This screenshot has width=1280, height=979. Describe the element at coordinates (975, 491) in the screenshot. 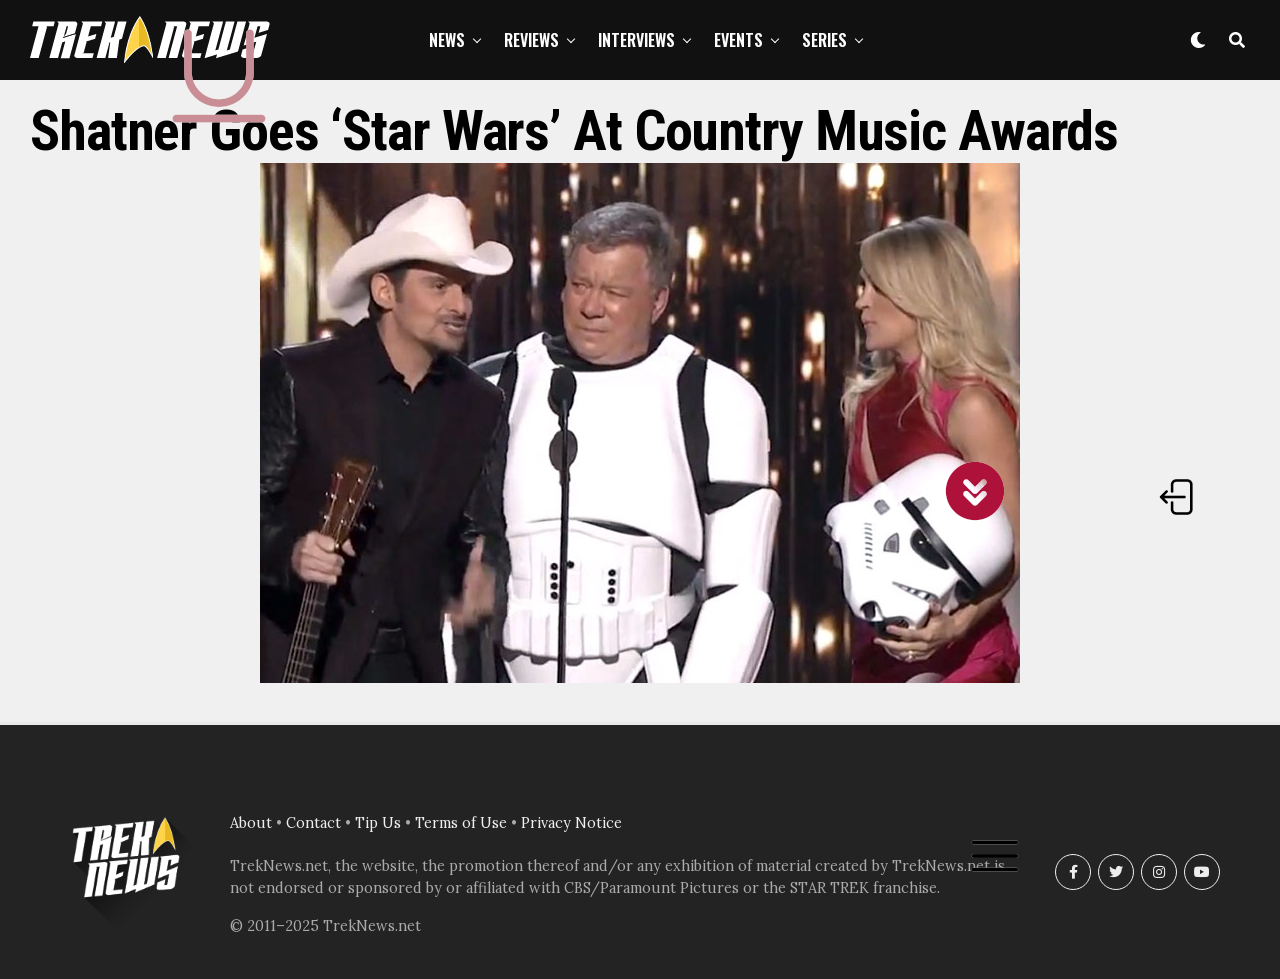

I see `expand to show more content below` at that location.